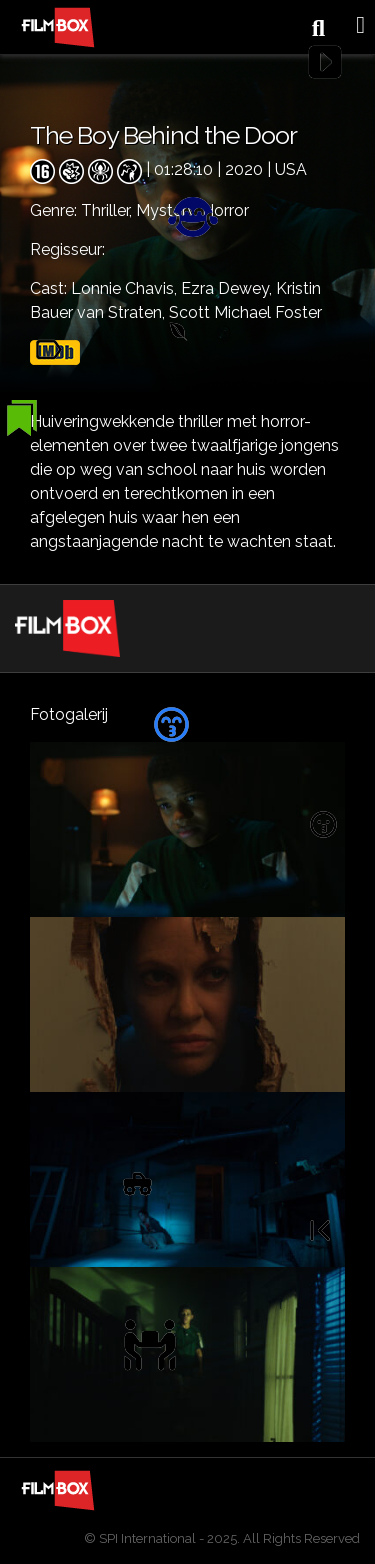 The width and height of the screenshot is (375, 1564). I want to click on team collaboration or shared task, so click(150, 1345).